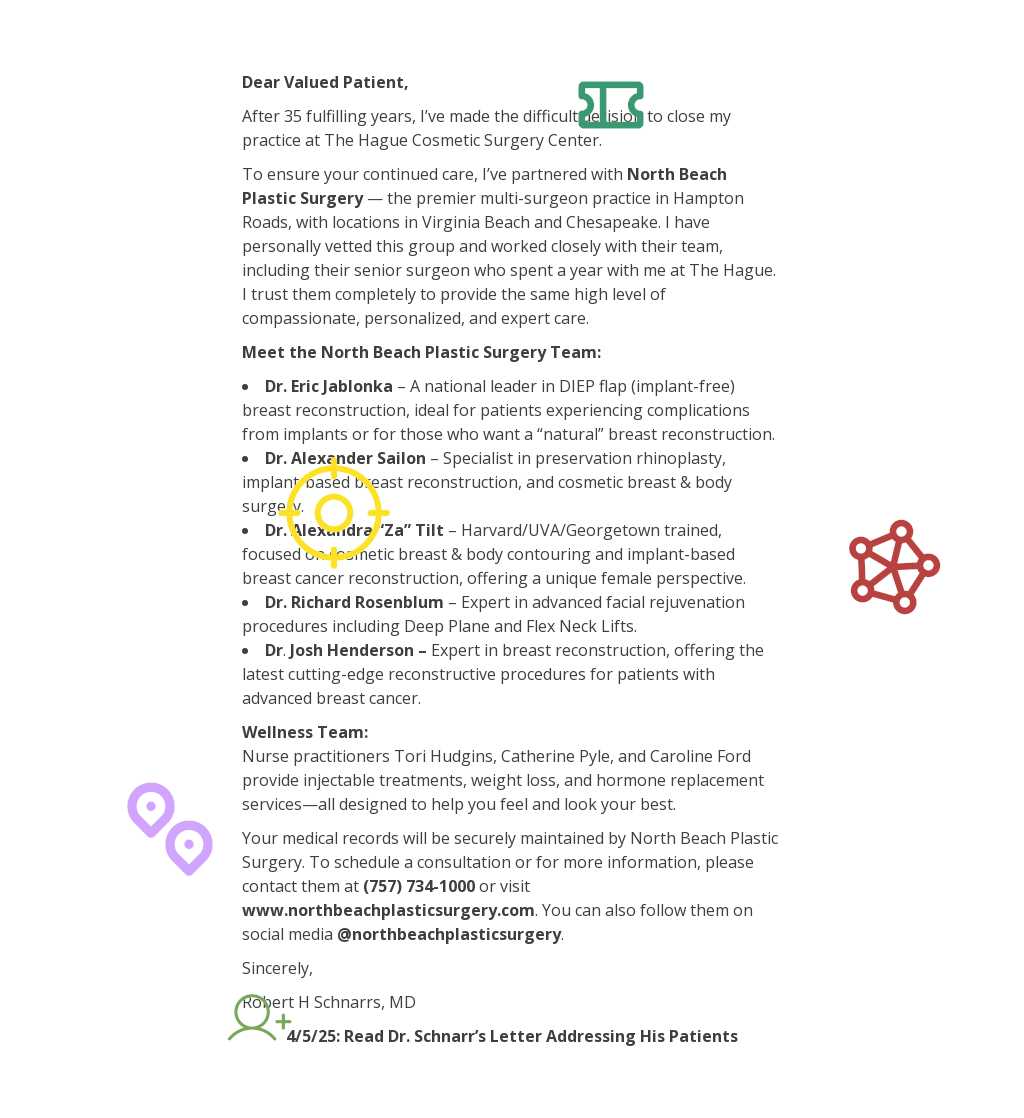 Image resolution: width=1024 pixels, height=1118 pixels. Describe the element at coordinates (611, 105) in the screenshot. I see `view your tickets or passes` at that location.